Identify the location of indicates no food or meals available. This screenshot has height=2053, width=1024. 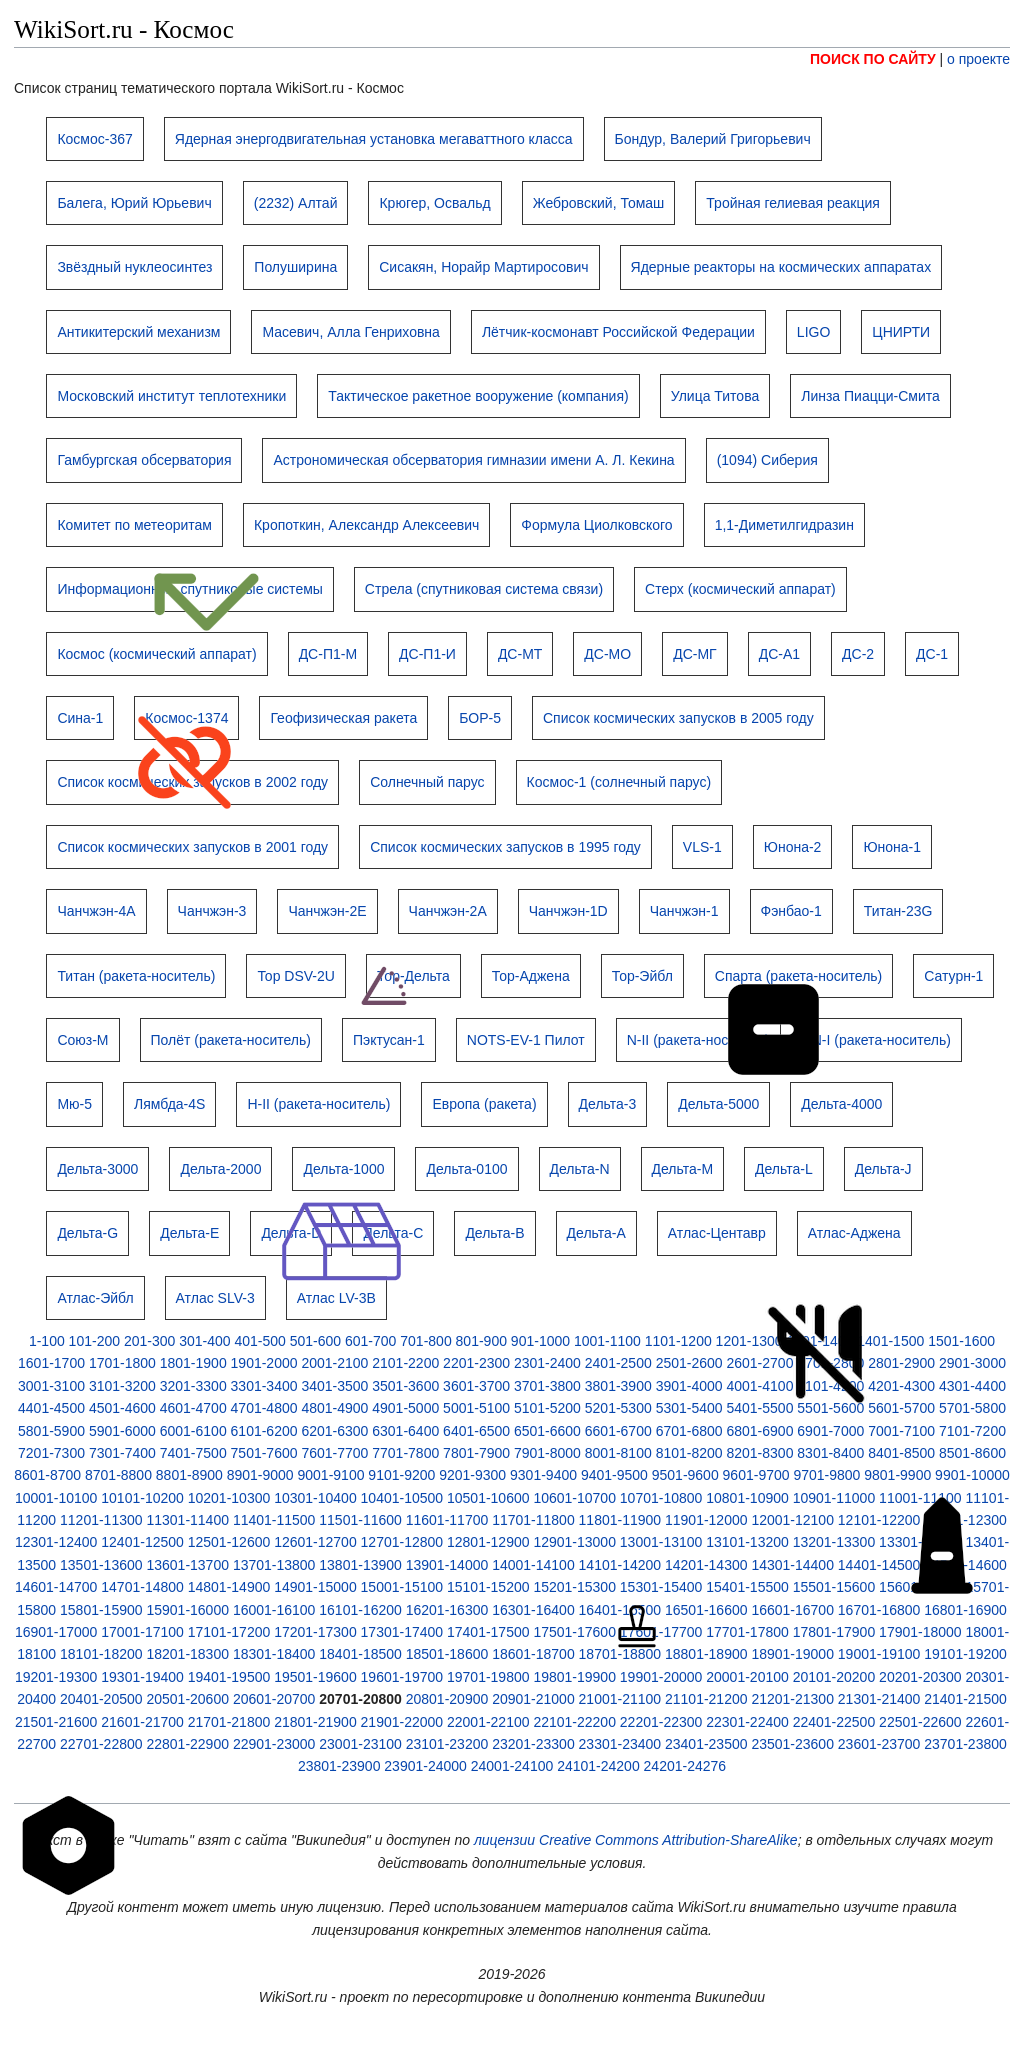
(819, 1351).